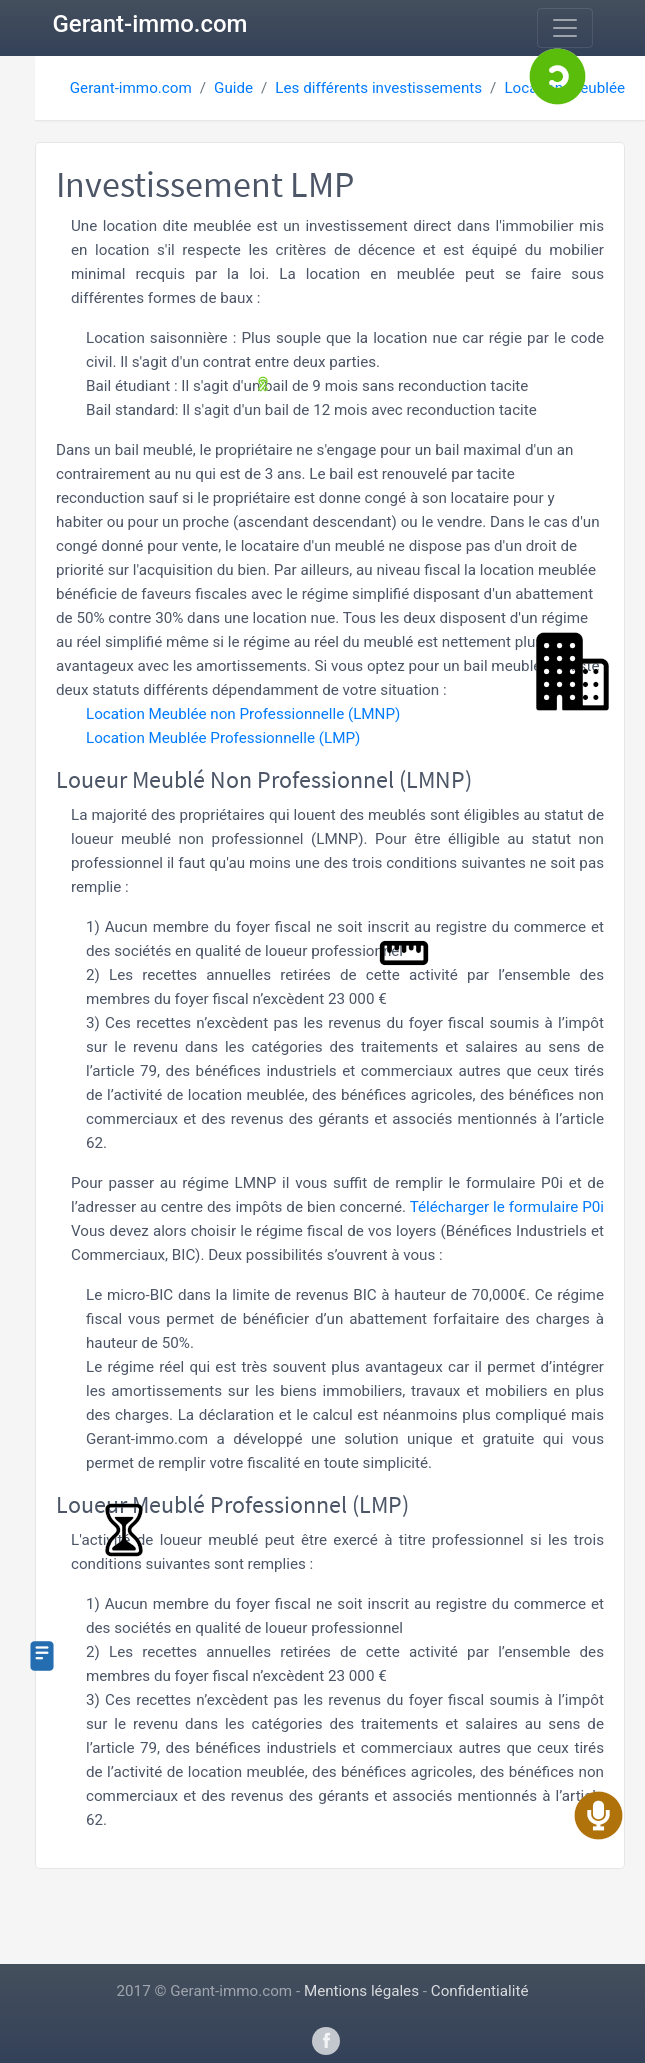 The height and width of the screenshot is (2063, 645). I want to click on open reader mode for distraction-free viewing, so click(42, 1656).